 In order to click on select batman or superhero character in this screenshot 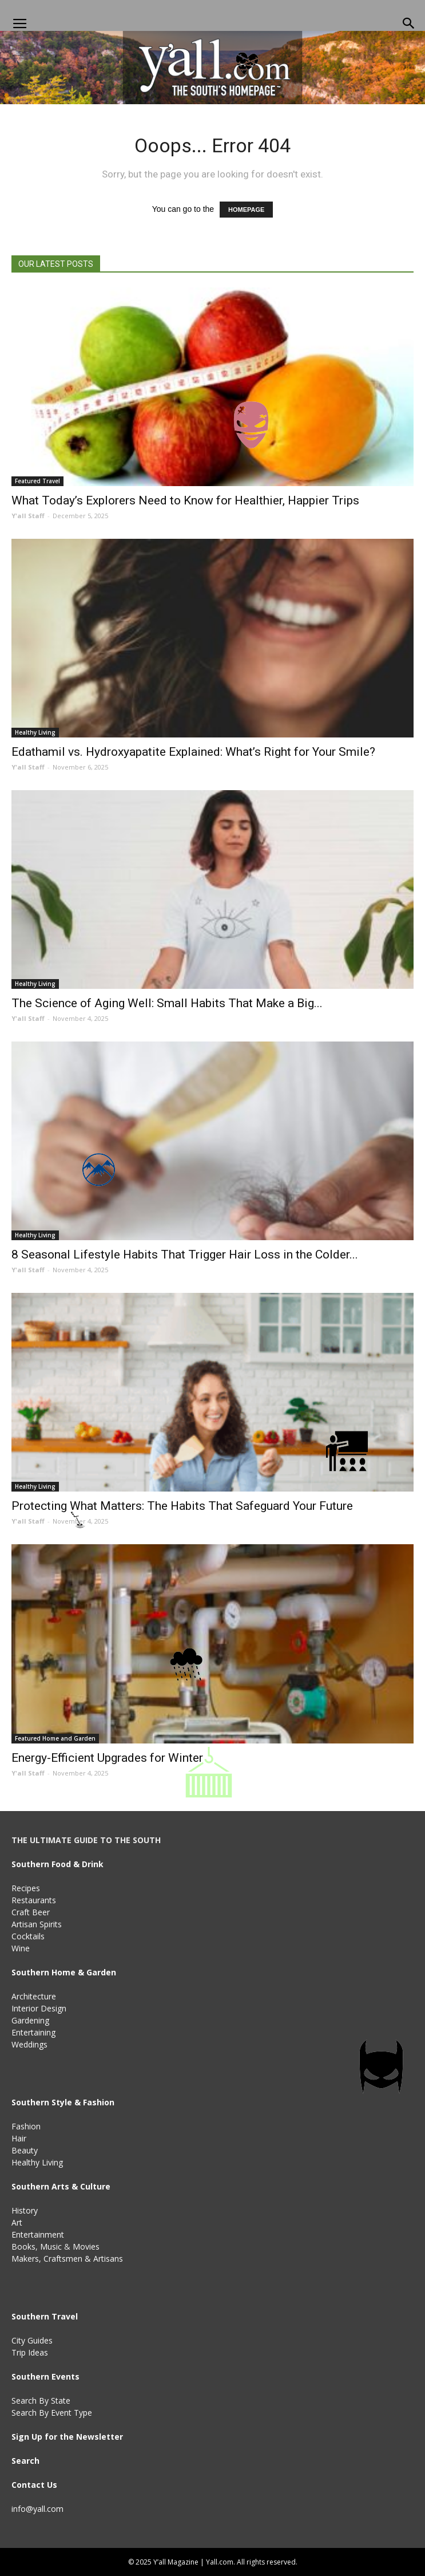, I will do `click(381, 2066)`.